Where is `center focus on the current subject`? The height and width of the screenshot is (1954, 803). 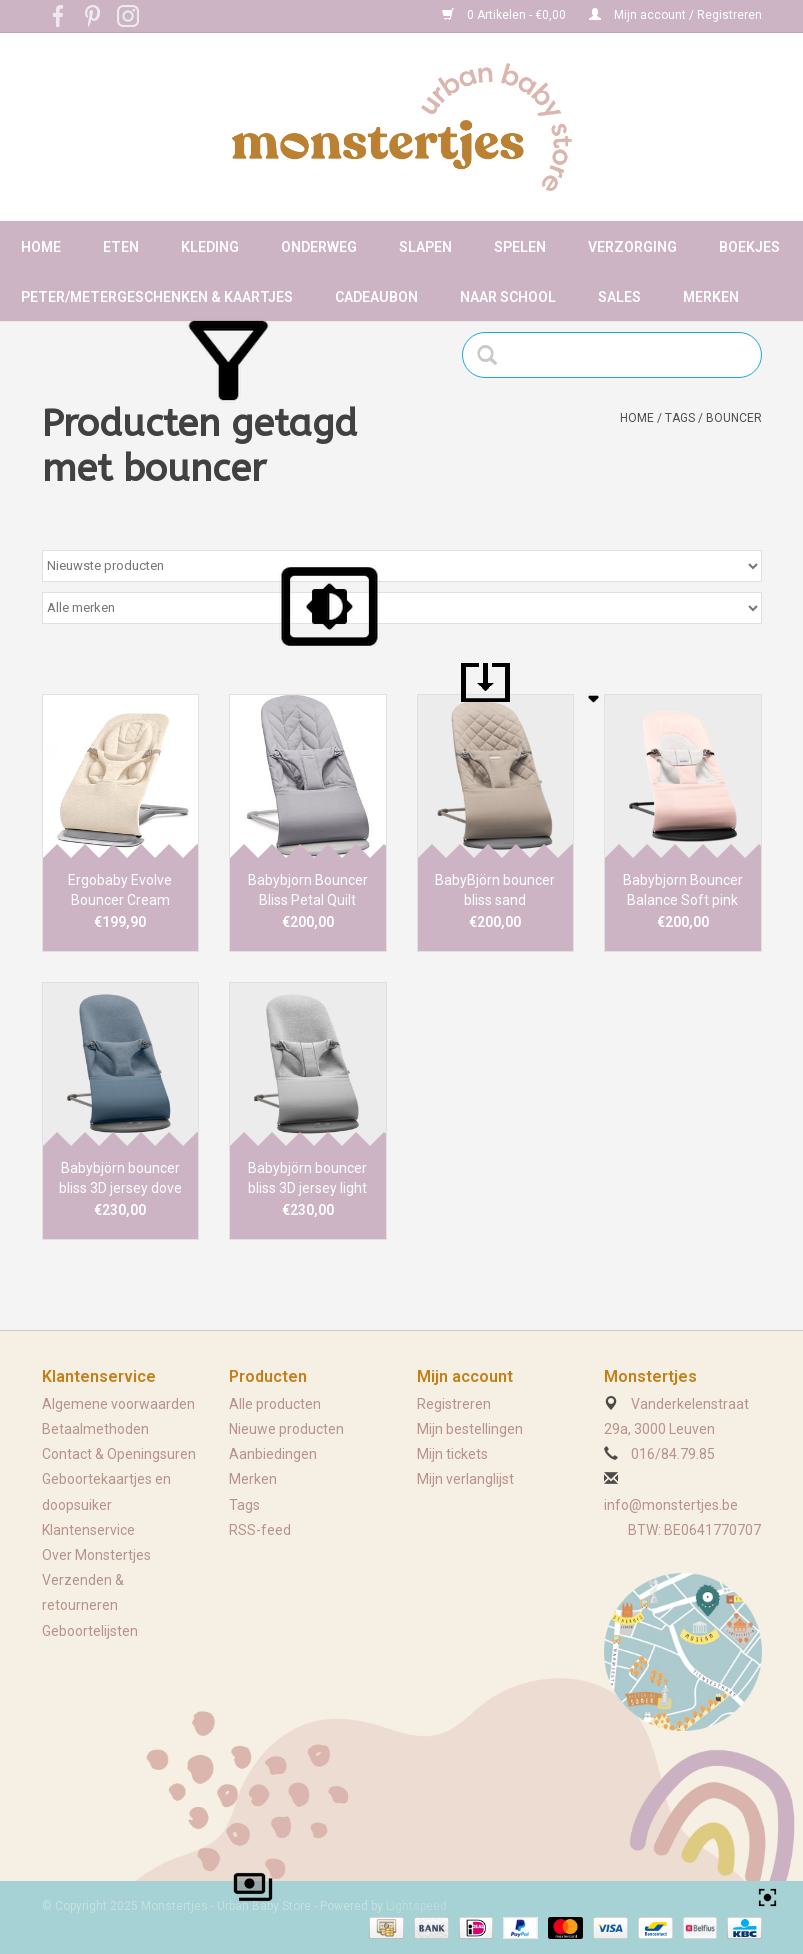 center focus on the current subject is located at coordinates (767, 1897).